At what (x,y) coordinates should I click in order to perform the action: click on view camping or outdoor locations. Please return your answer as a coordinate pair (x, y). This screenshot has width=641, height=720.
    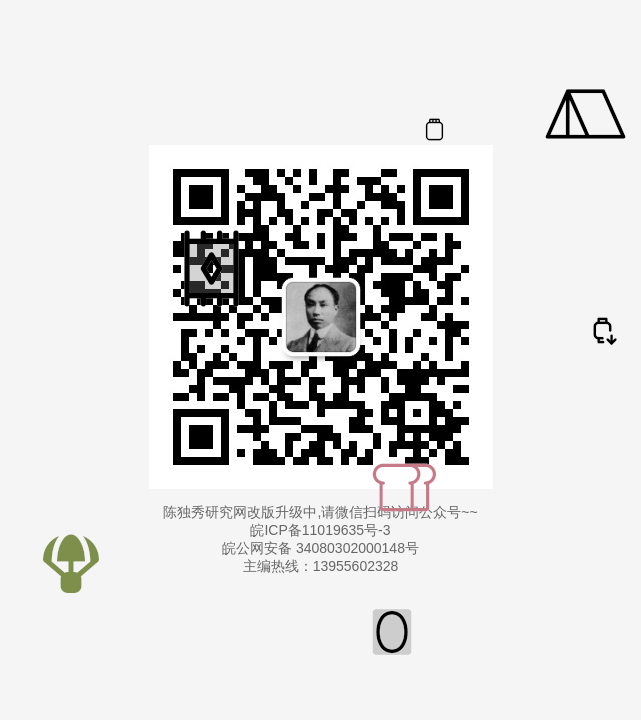
    Looking at the image, I should click on (585, 116).